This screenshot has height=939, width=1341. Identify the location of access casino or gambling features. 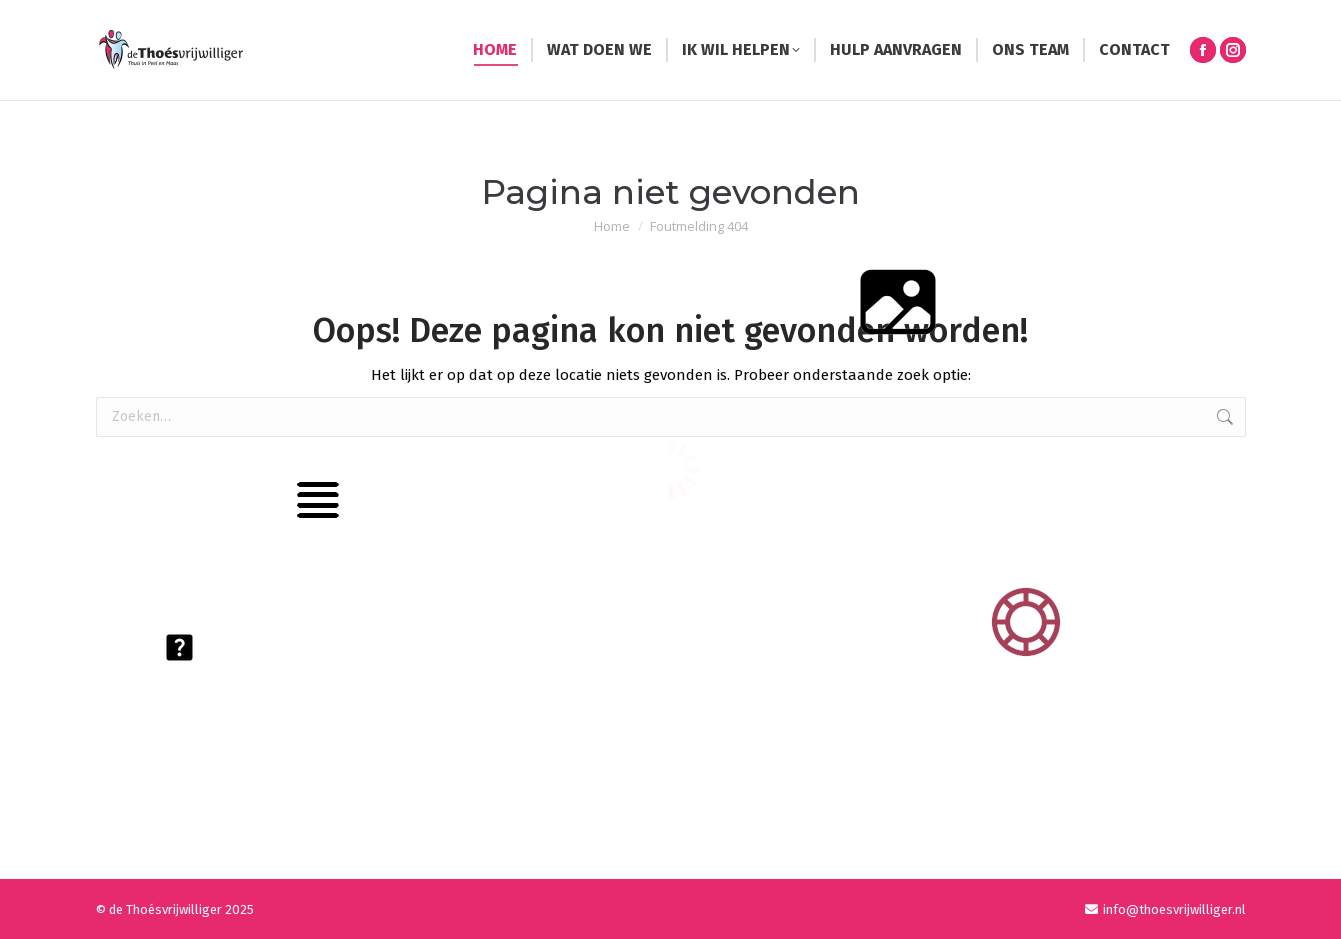
(1026, 622).